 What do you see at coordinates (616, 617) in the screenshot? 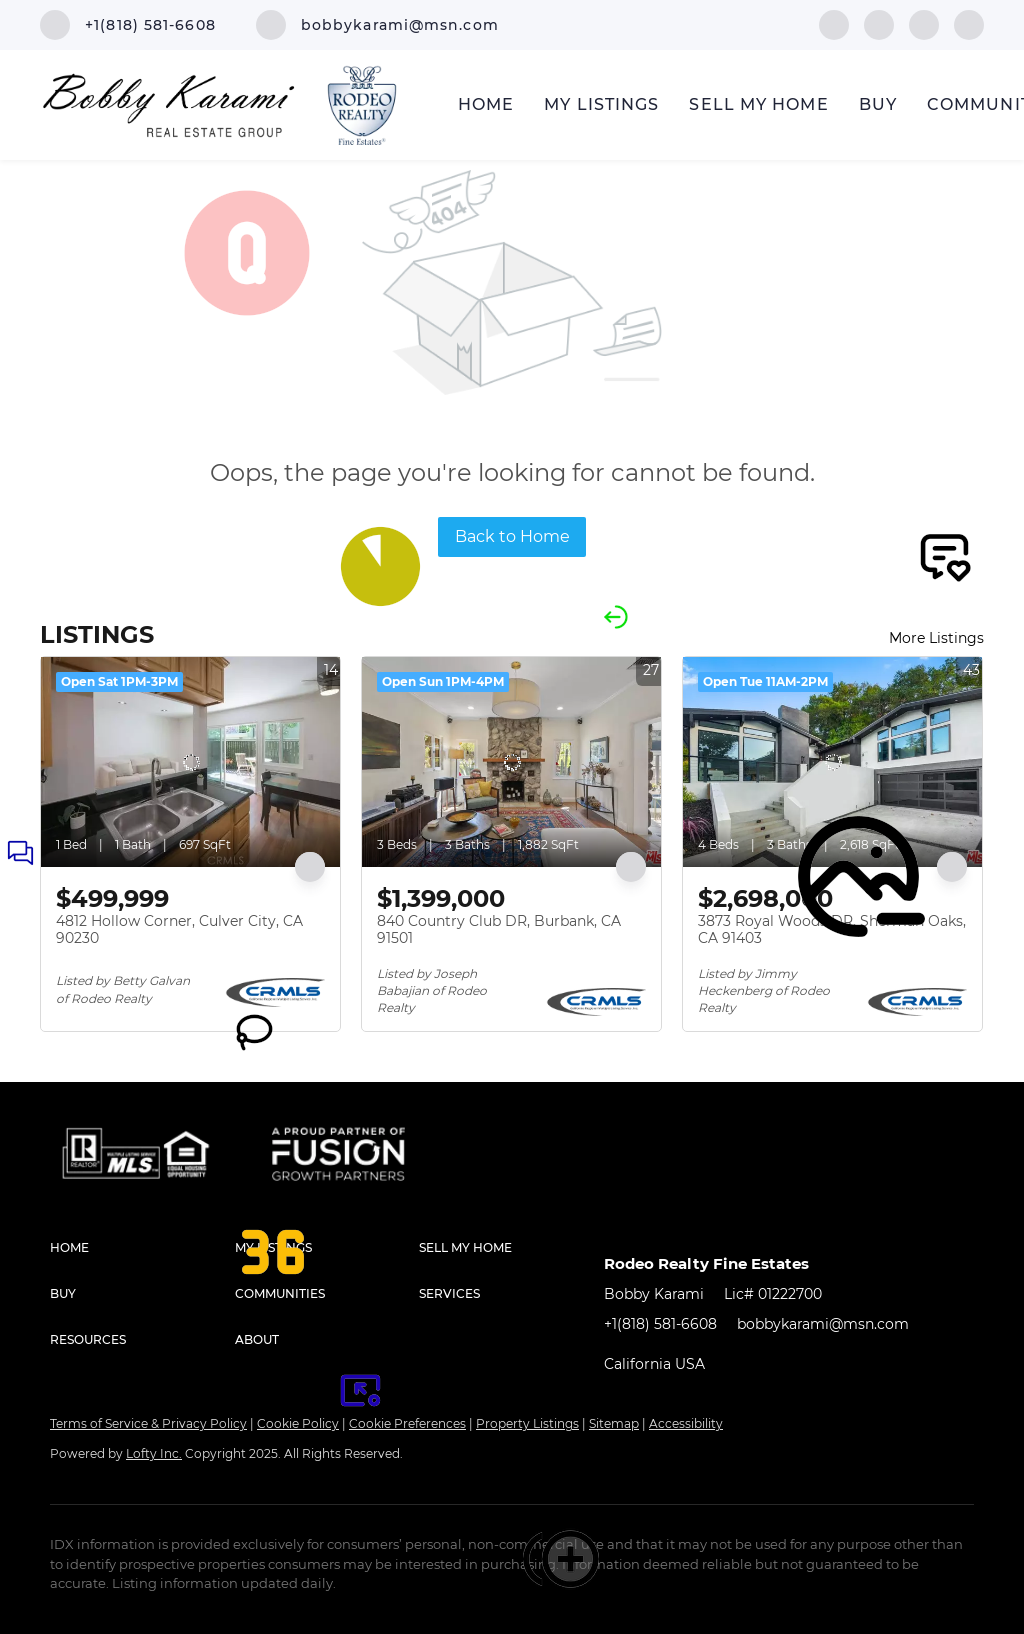
I see `exit or leave current screen` at bounding box center [616, 617].